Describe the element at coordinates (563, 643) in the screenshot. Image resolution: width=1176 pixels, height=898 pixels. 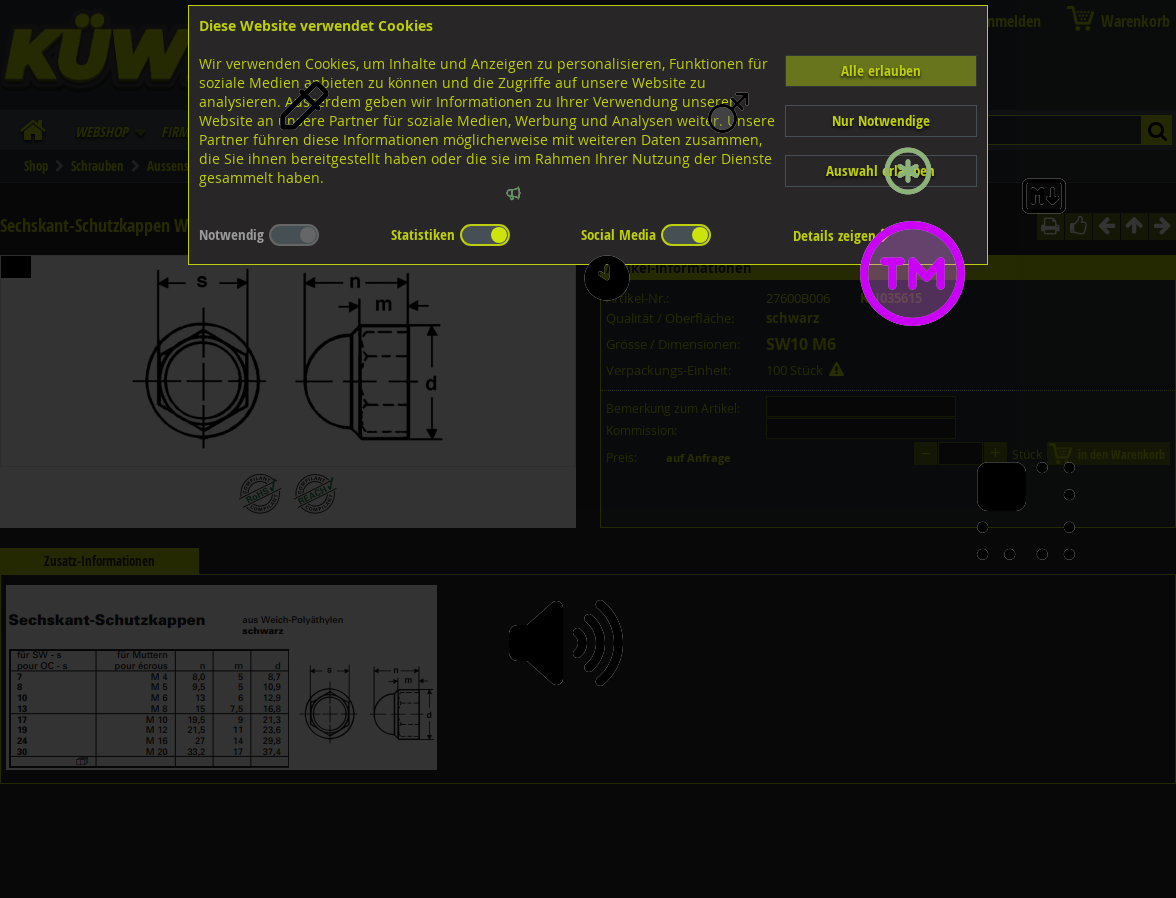
I see `increase audio volume` at that location.